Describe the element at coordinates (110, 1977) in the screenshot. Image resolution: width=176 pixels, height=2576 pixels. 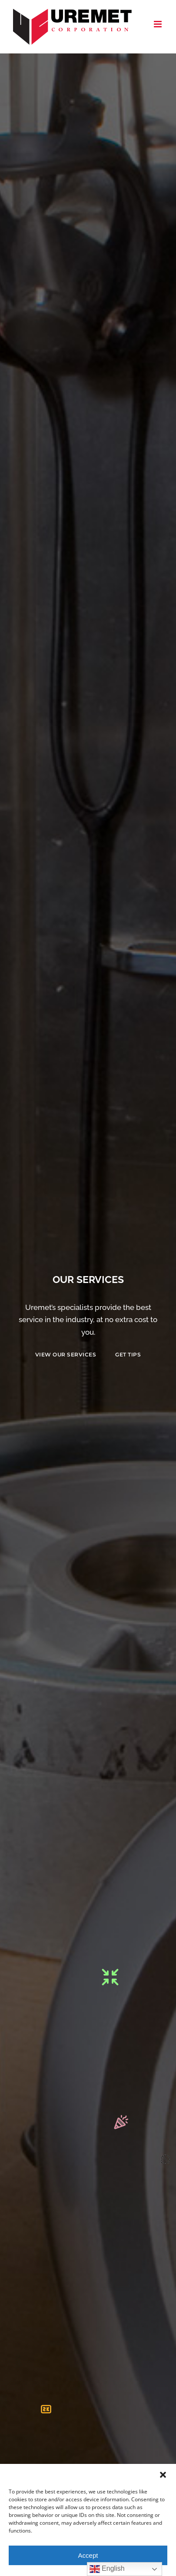
I see `minimize or collapse a window` at that location.